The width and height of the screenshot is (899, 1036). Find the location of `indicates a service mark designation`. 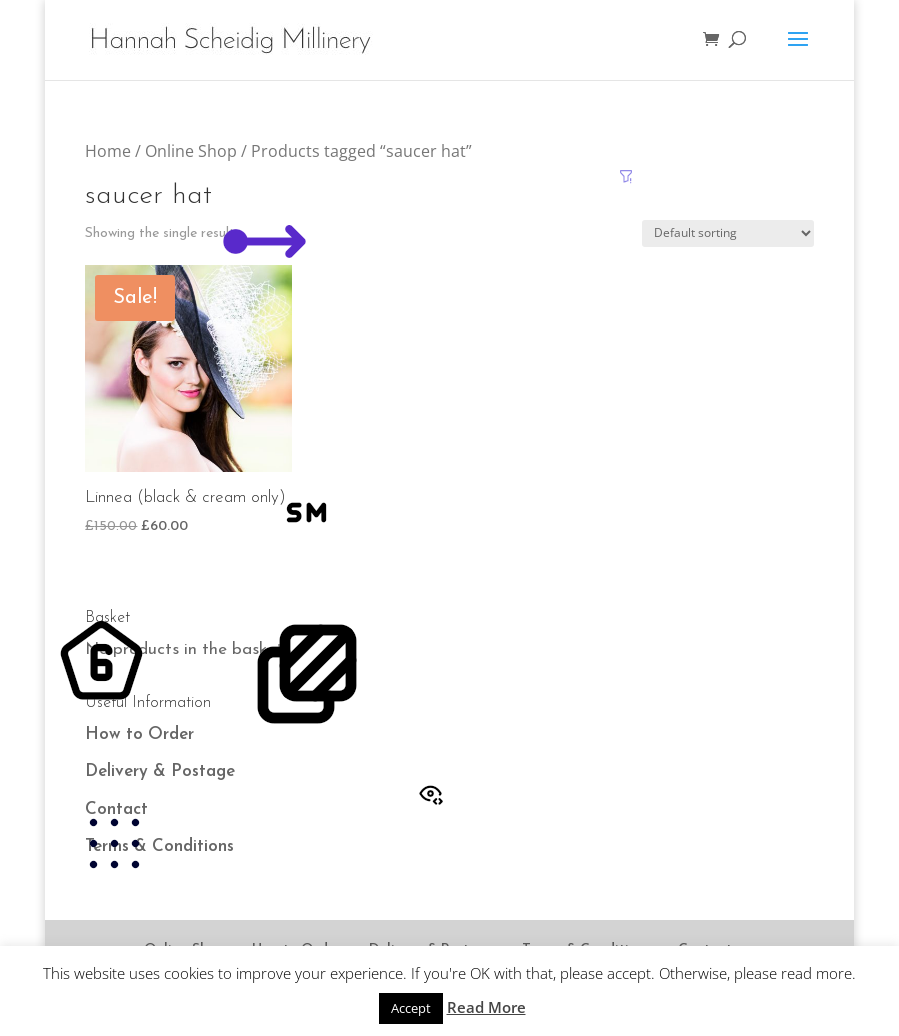

indicates a service mark designation is located at coordinates (306, 512).